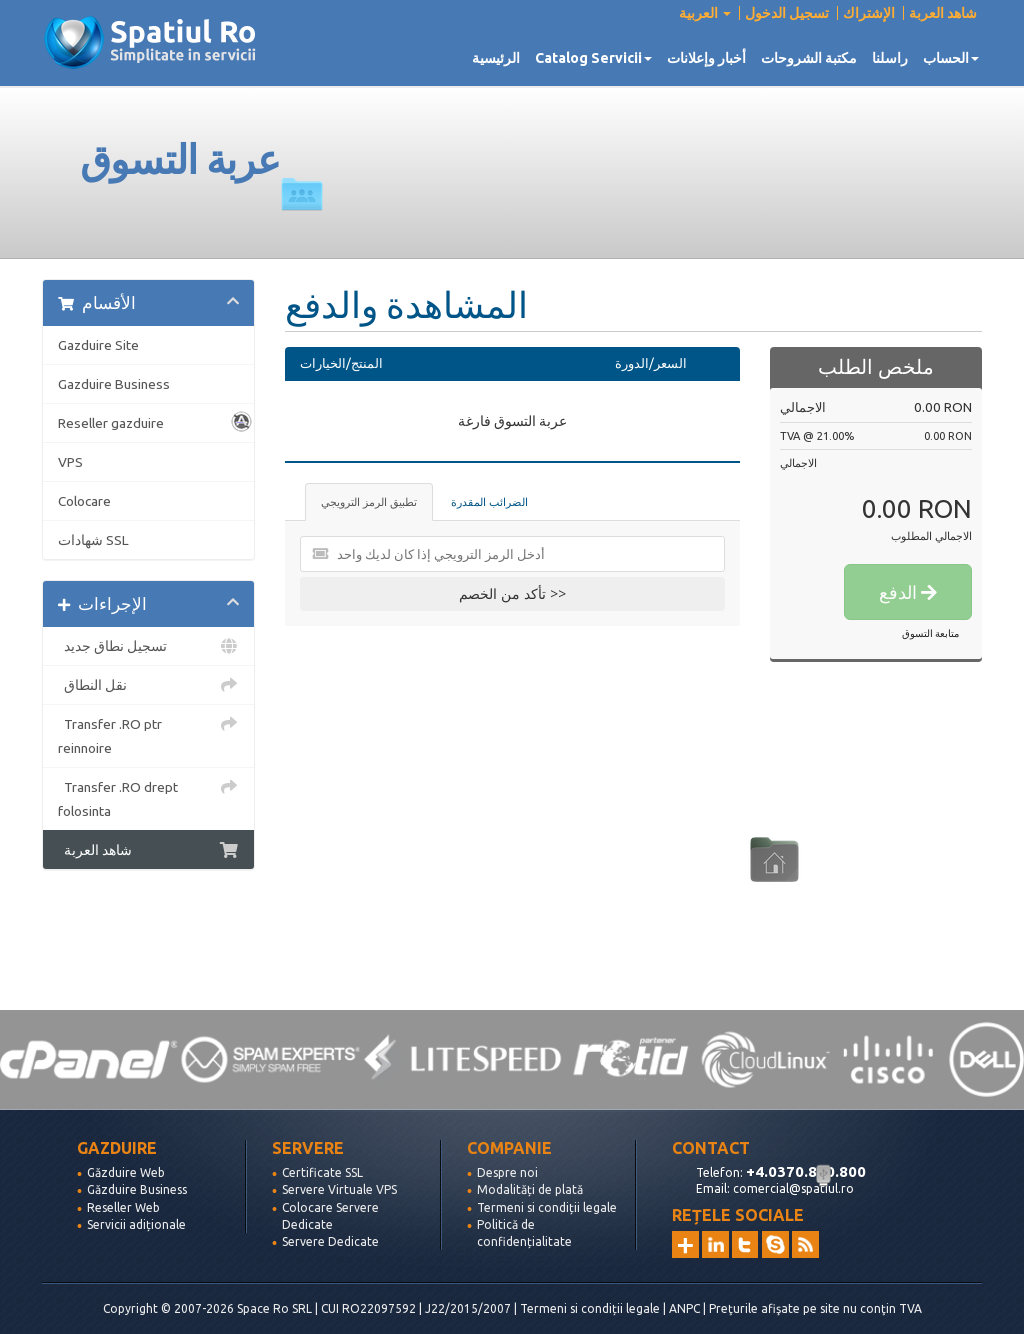  I want to click on eject removable USB storage device, so click(823, 1175).